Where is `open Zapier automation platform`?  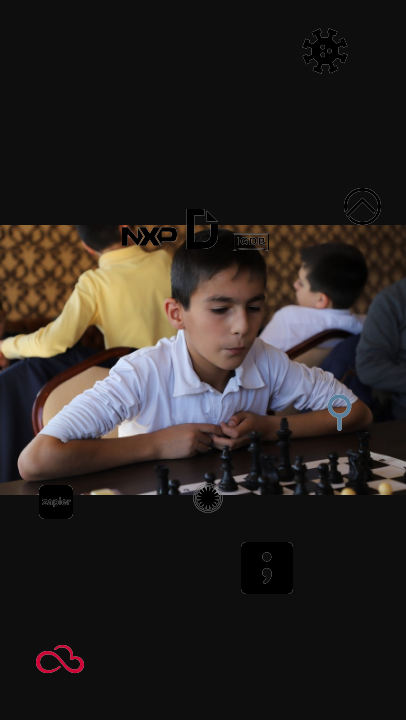
open Zapier automation platform is located at coordinates (56, 502).